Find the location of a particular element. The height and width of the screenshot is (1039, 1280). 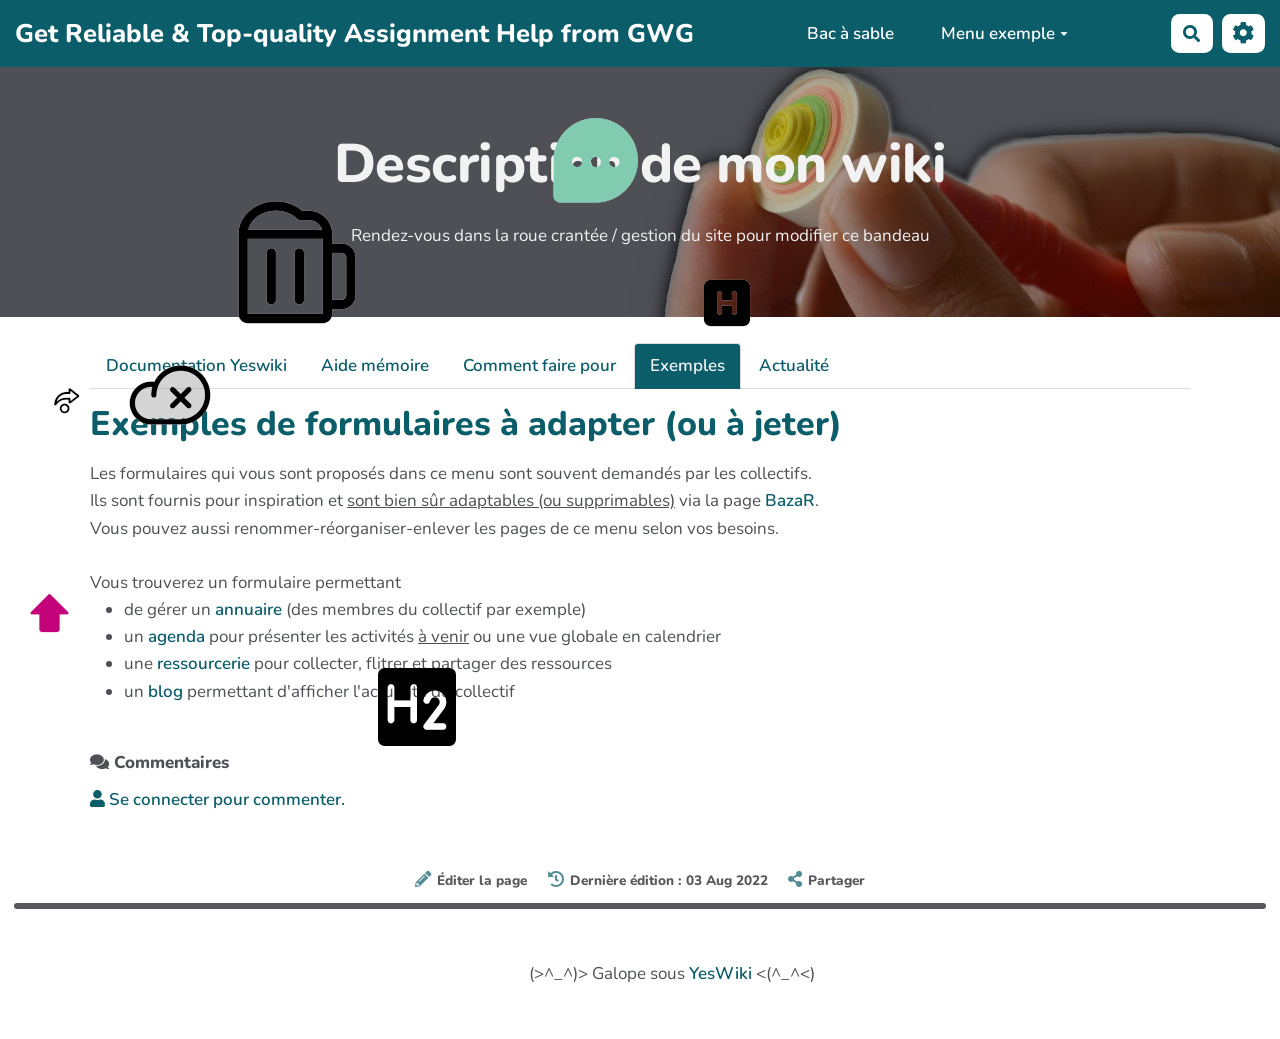

disconnect from cloud storage is located at coordinates (170, 395).